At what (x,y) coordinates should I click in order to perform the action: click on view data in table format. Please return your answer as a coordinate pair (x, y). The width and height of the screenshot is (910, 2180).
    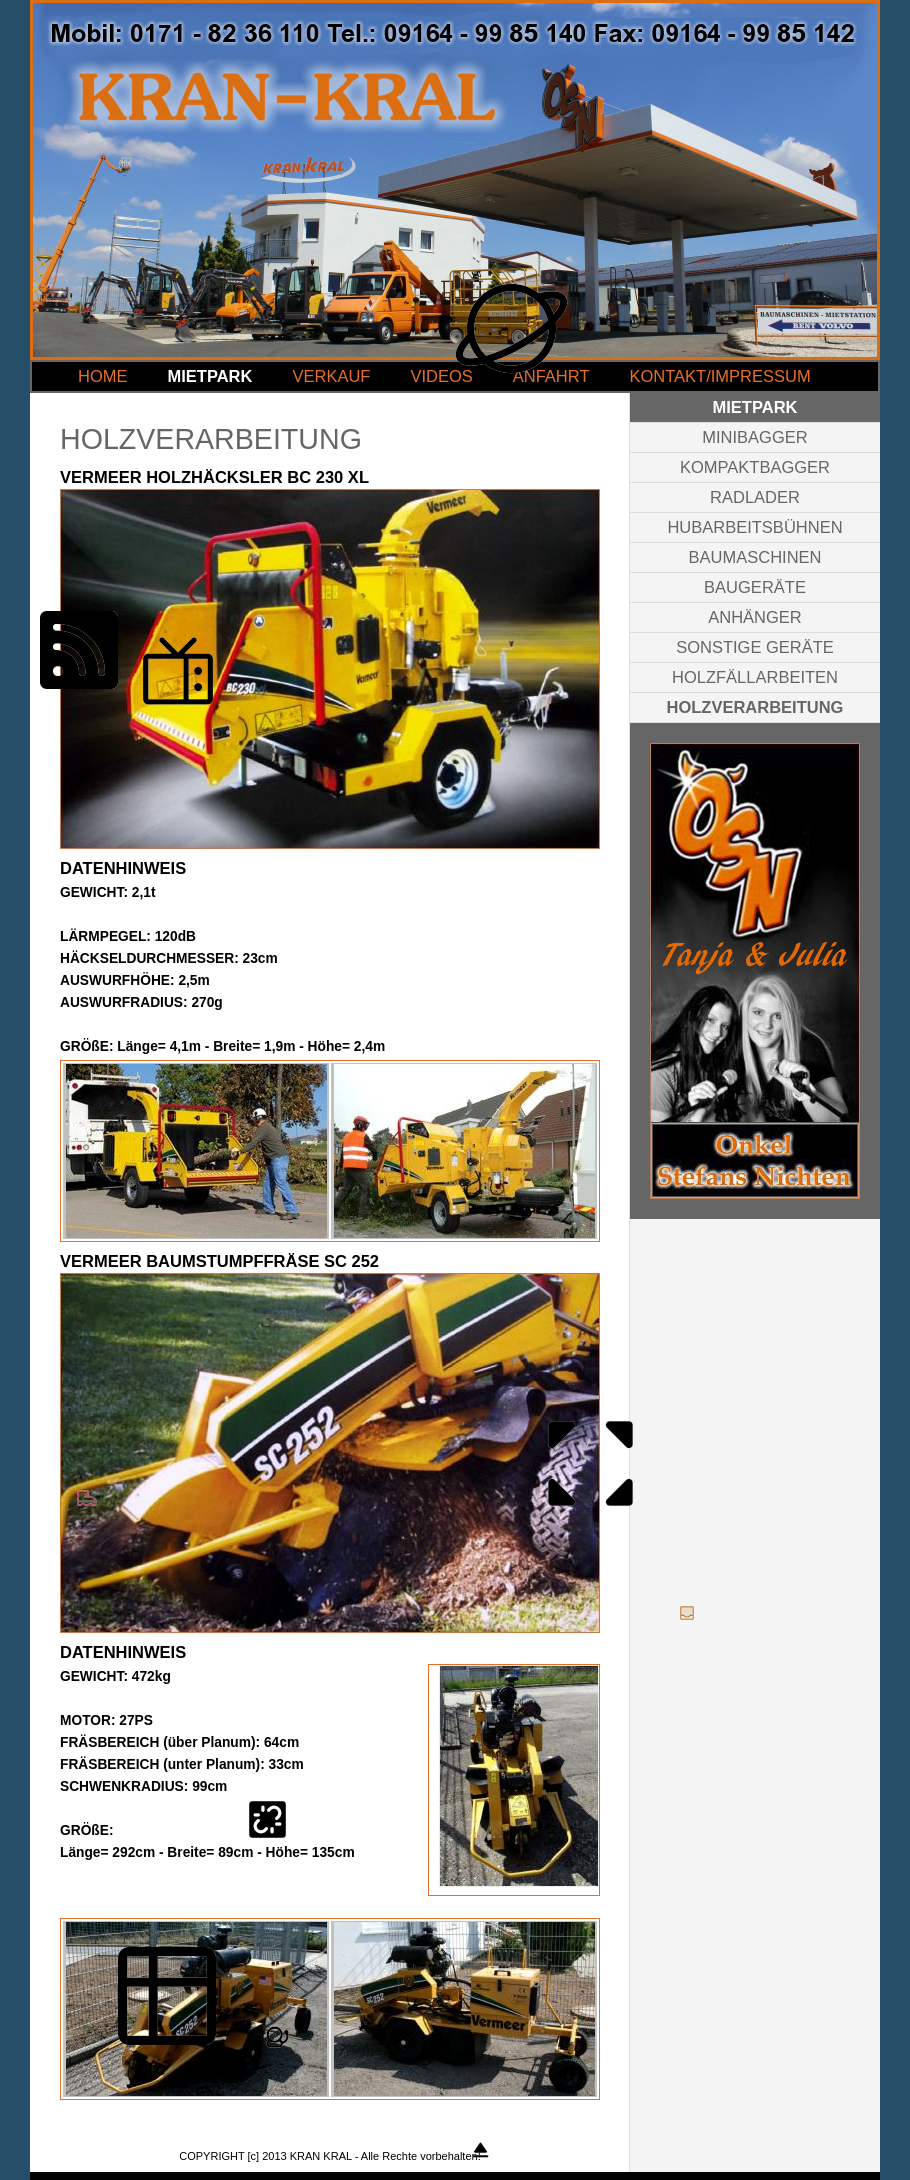
    Looking at the image, I should click on (167, 1996).